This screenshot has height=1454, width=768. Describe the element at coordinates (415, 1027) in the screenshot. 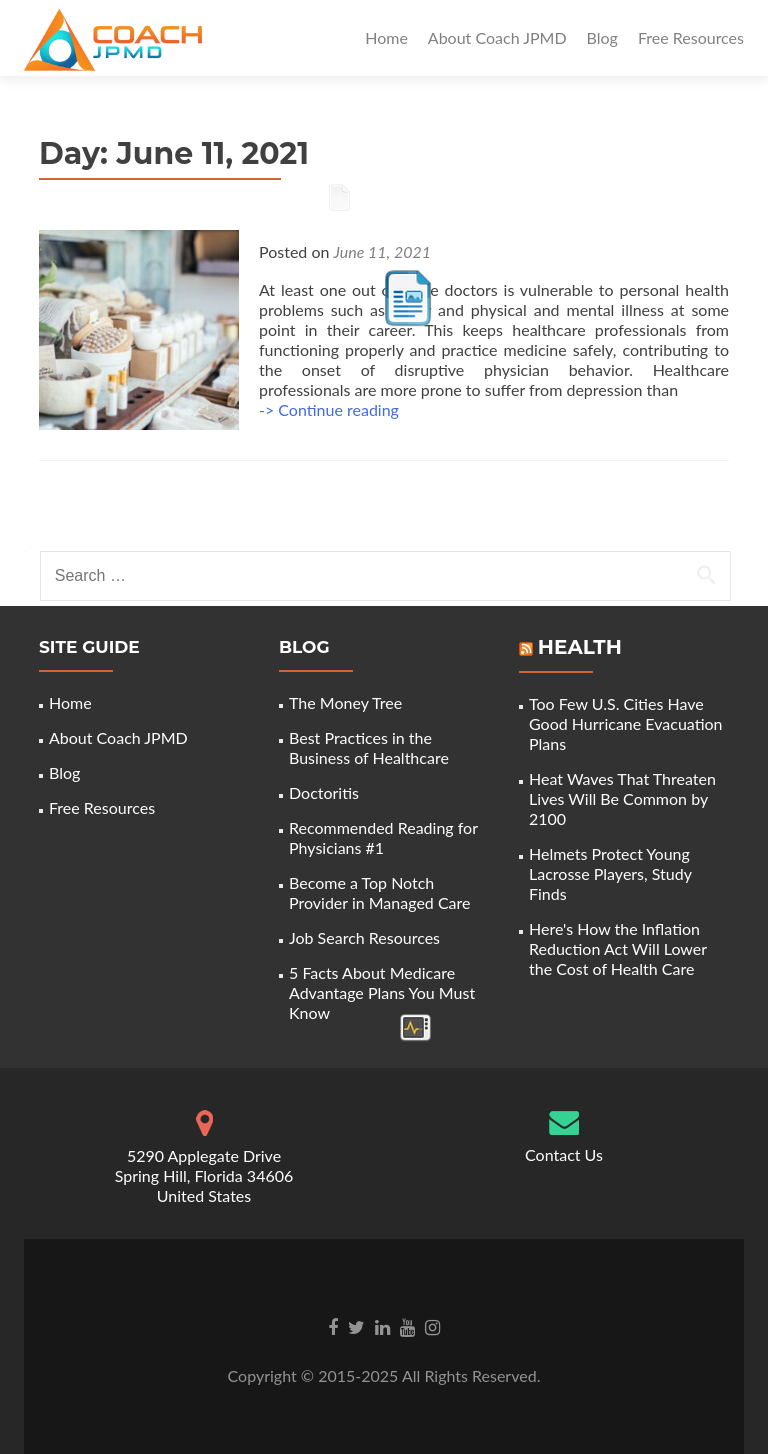

I see `launch htop system monitor` at that location.